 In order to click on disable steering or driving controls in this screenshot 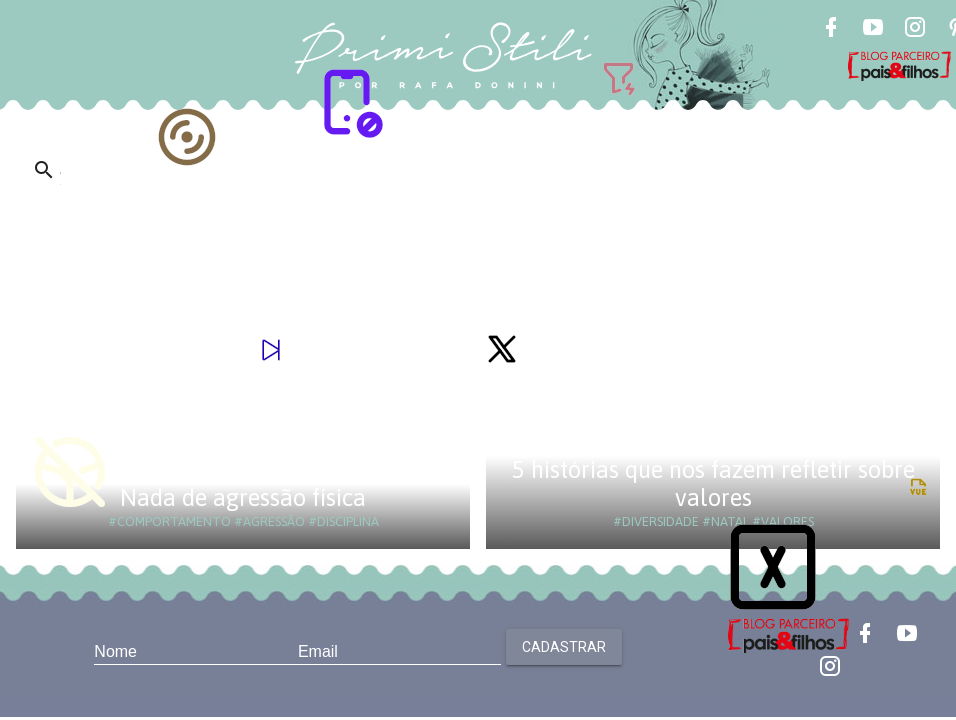, I will do `click(70, 472)`.